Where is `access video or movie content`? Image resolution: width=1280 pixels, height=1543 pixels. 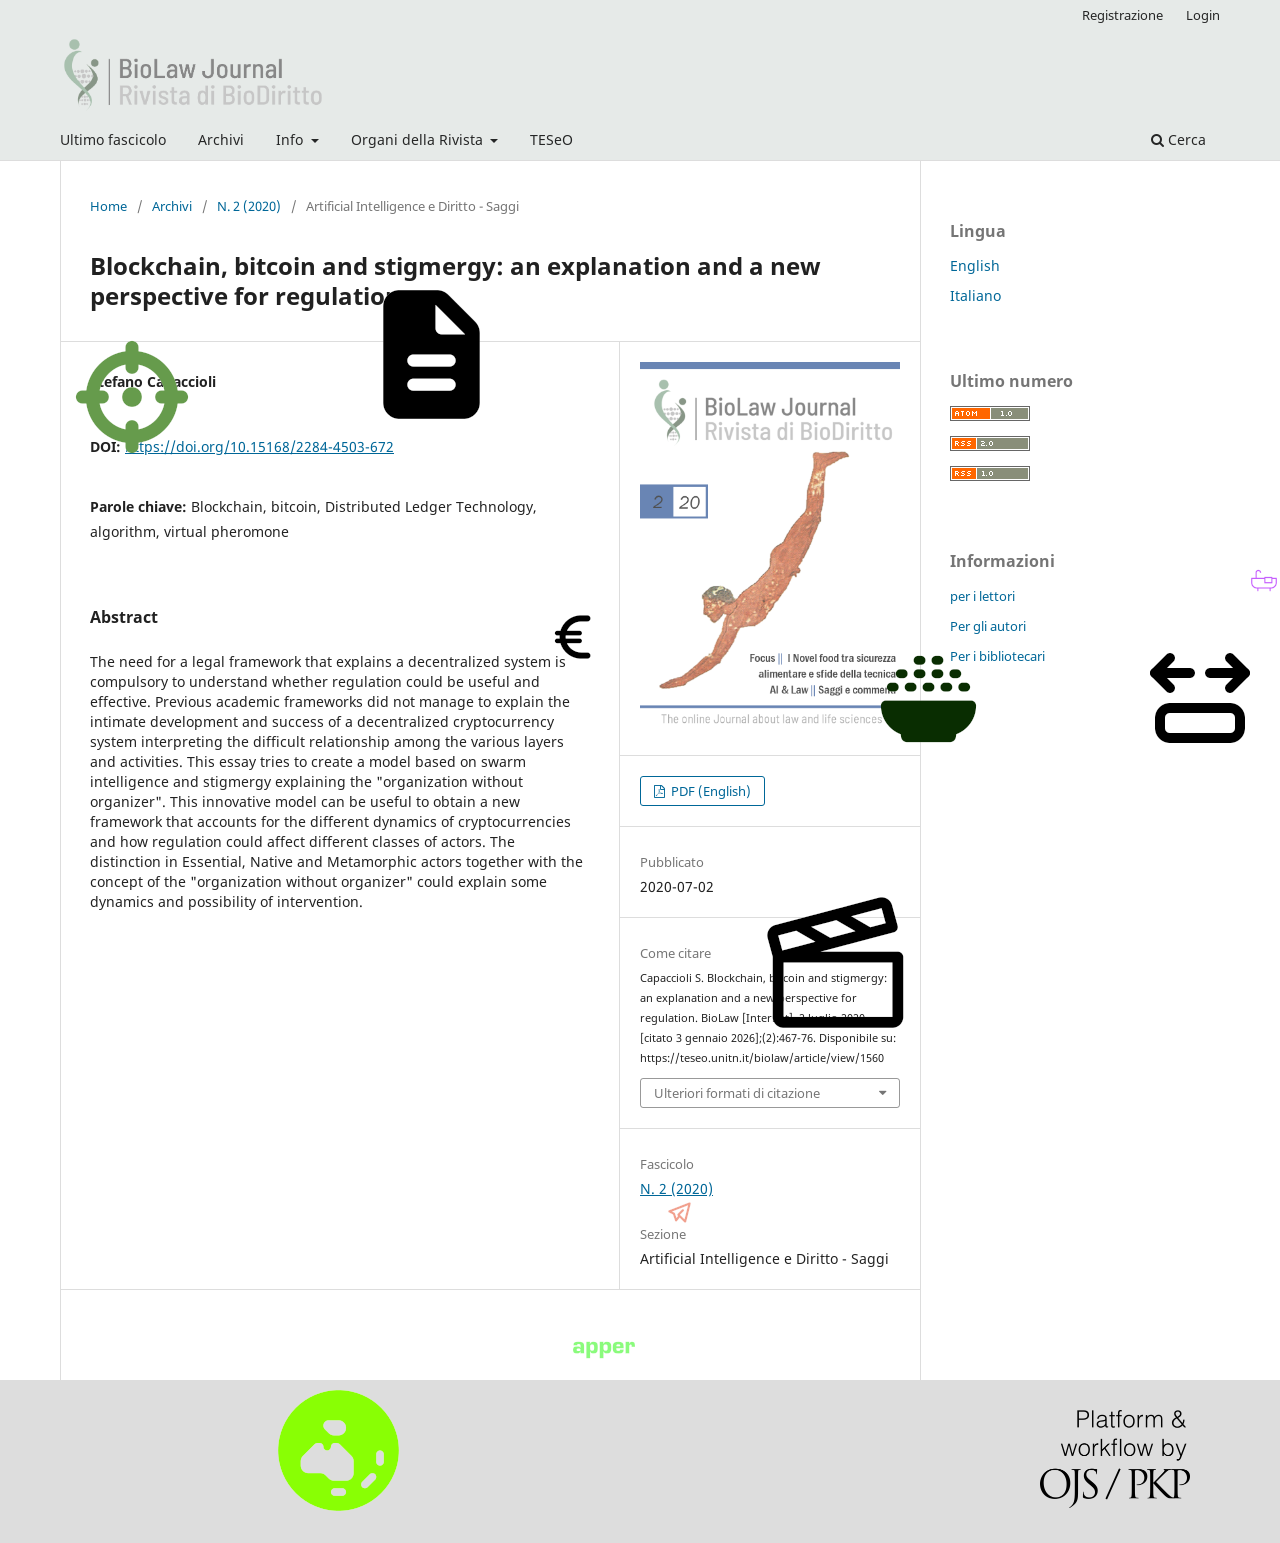
access video or movie content is located at coordinates (838, 968).